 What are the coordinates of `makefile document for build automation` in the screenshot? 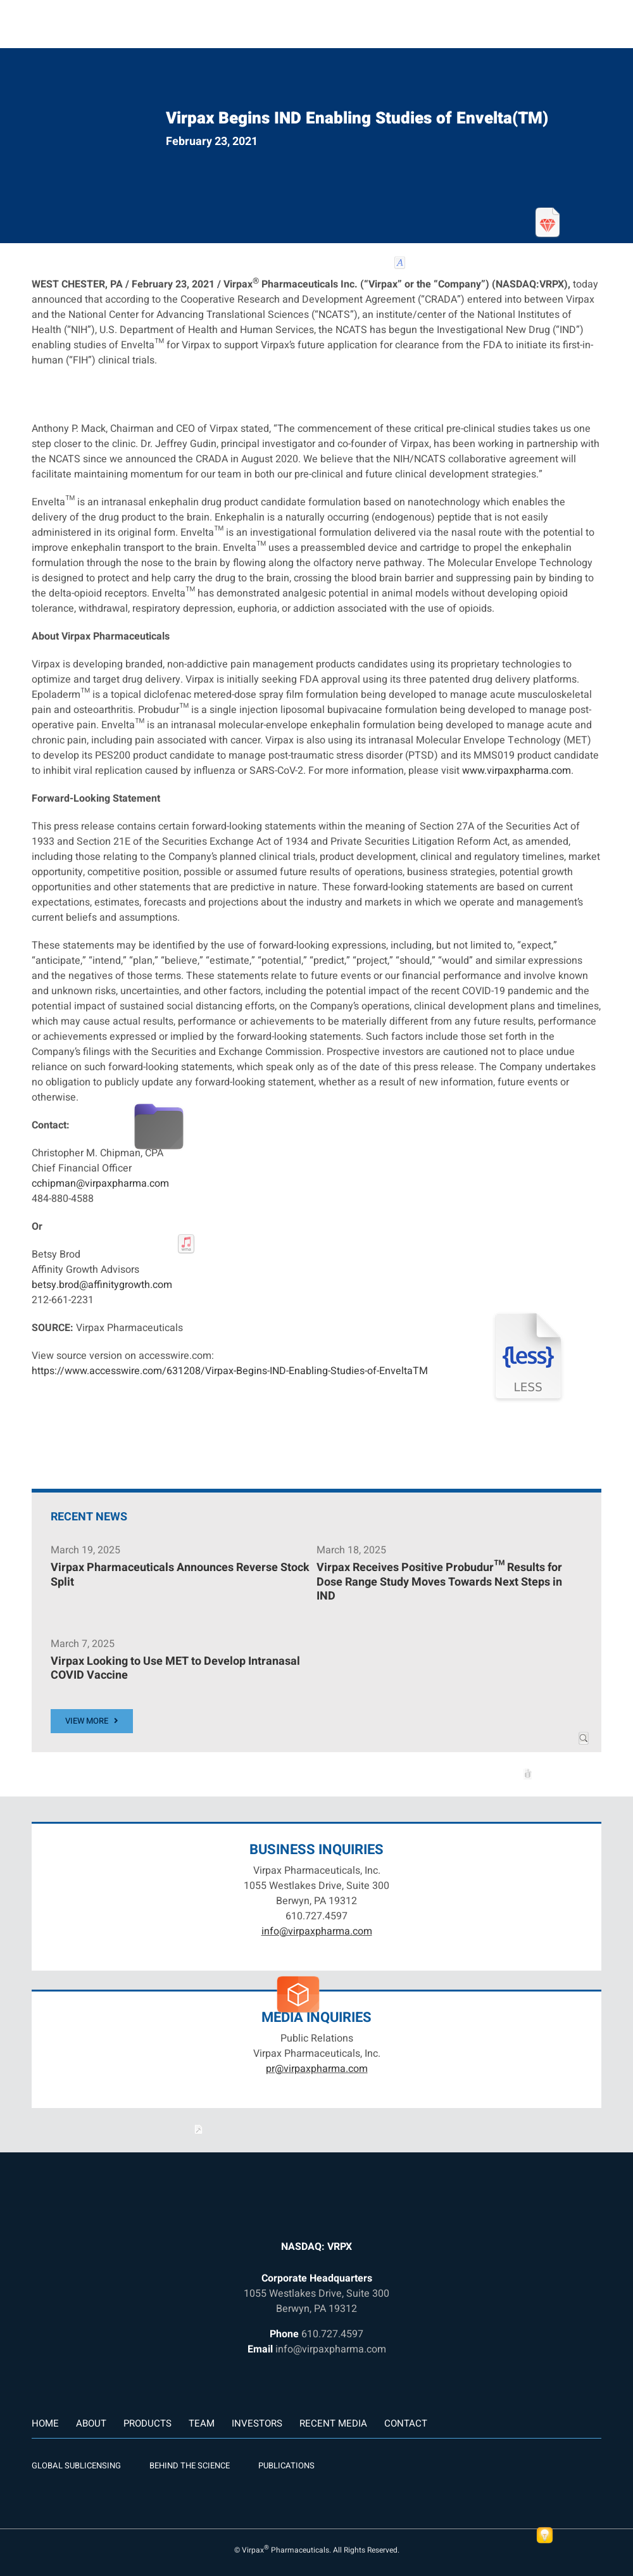 It's located at (198, 2129).